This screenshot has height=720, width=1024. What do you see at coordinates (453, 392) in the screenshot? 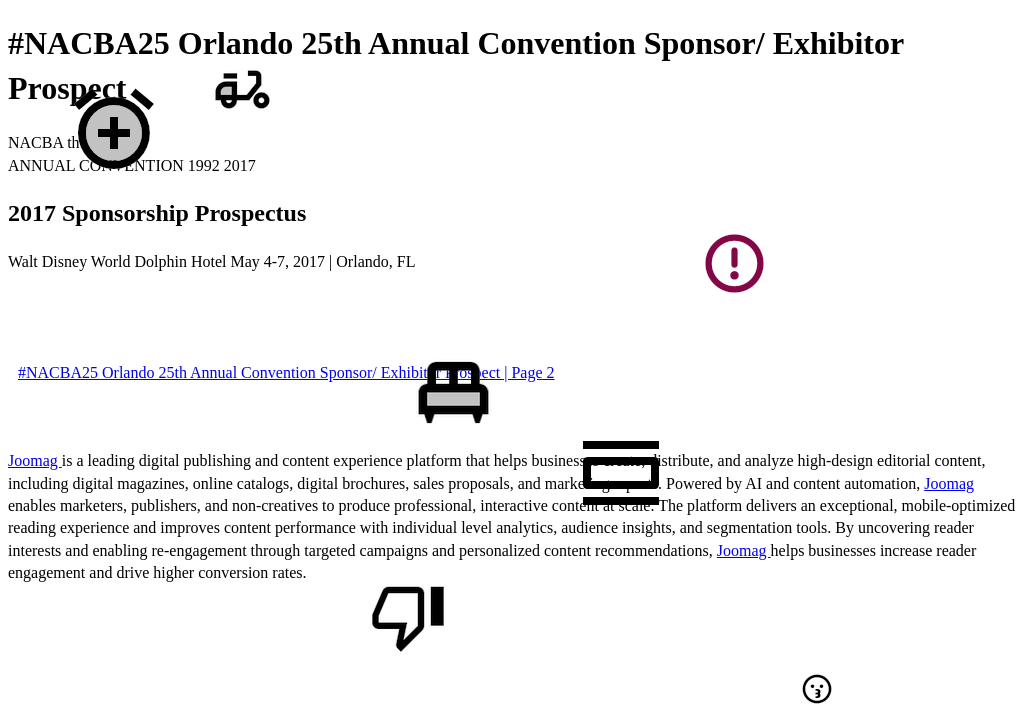
I see `view single room accommodations` at bounding box center [453, 392].